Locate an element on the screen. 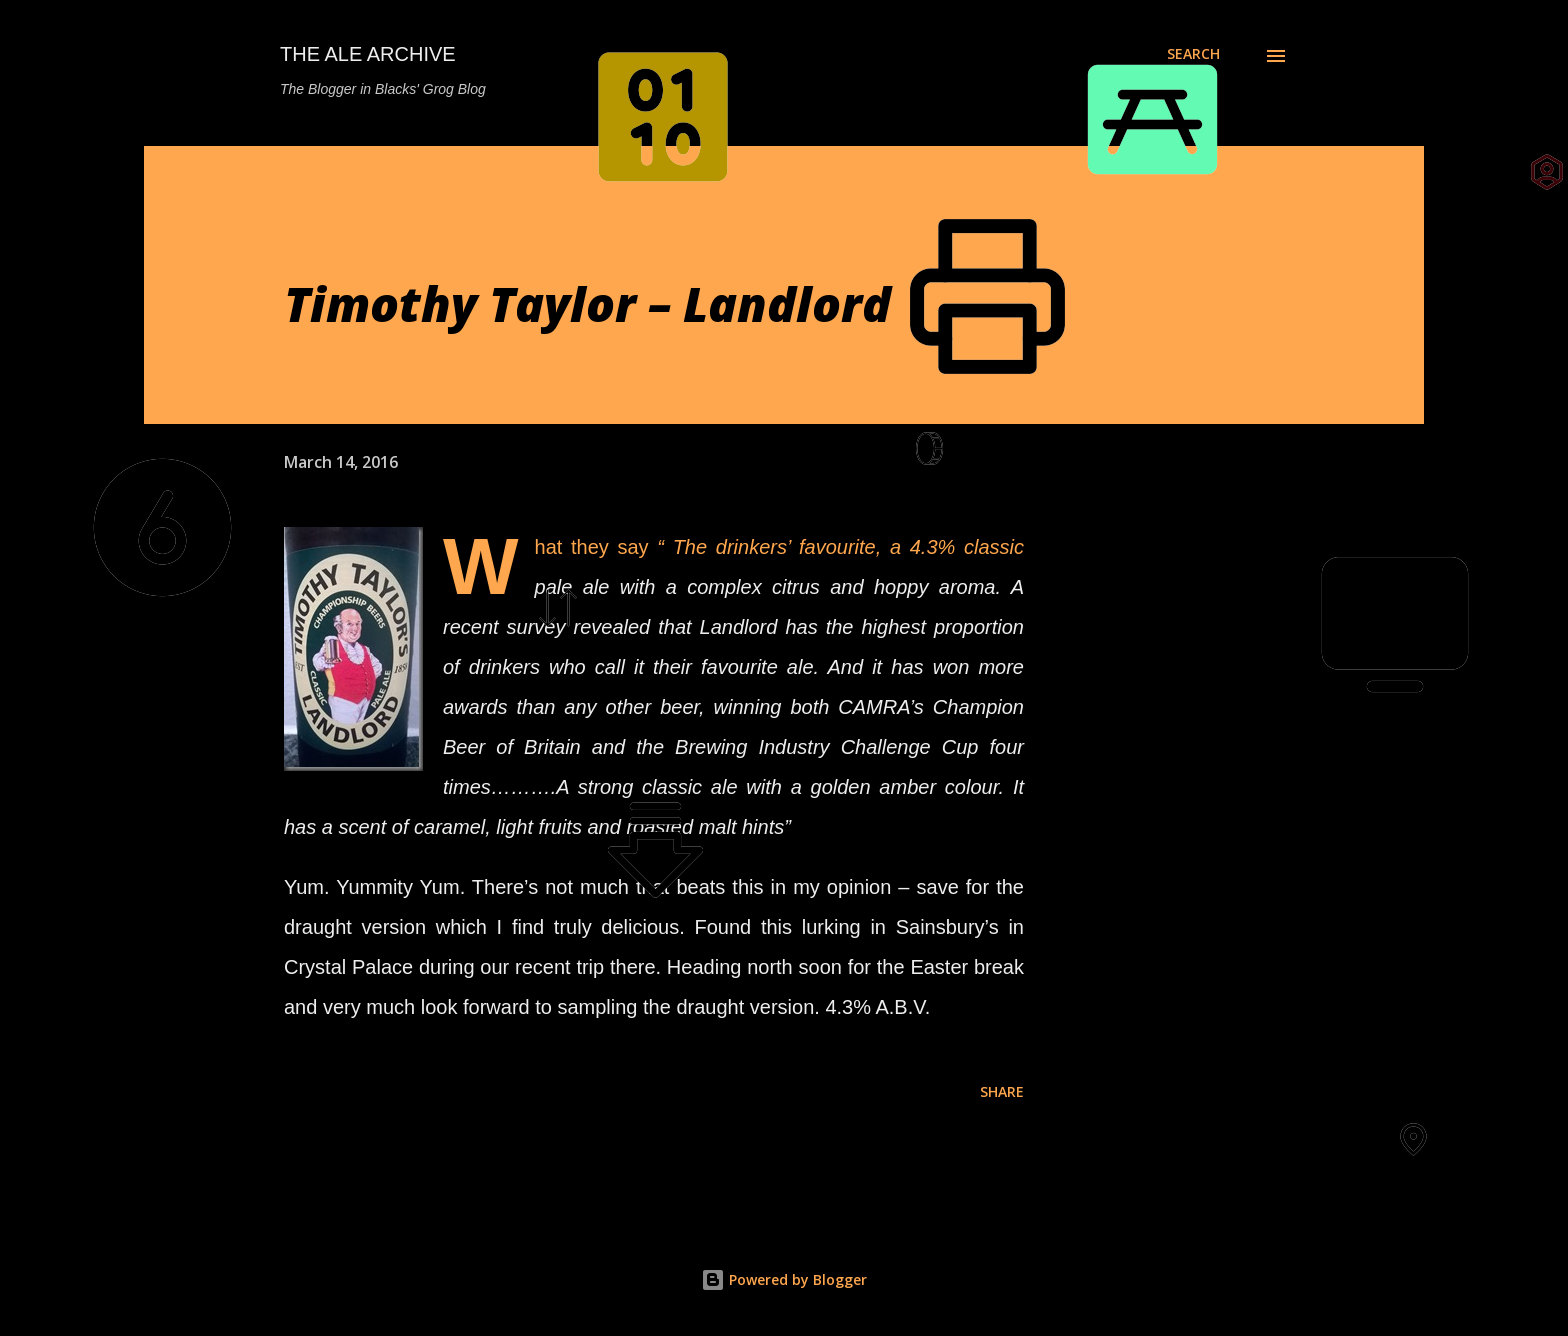 This screenshot has height=1336, width=1568. download file or content is located at coordinates (655, 846).